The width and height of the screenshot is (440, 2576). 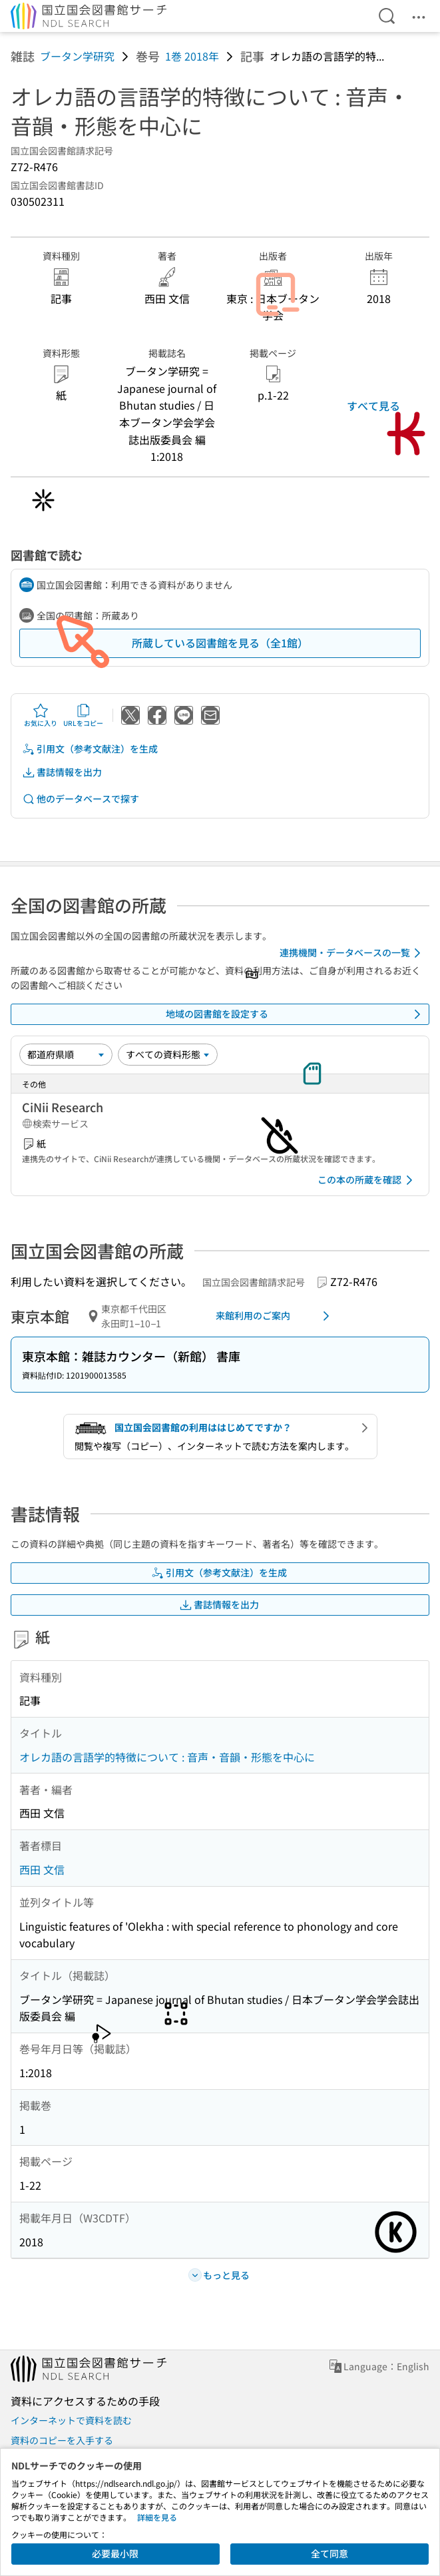 I want to click on view currency or payment options, so click(x=252, y=974).